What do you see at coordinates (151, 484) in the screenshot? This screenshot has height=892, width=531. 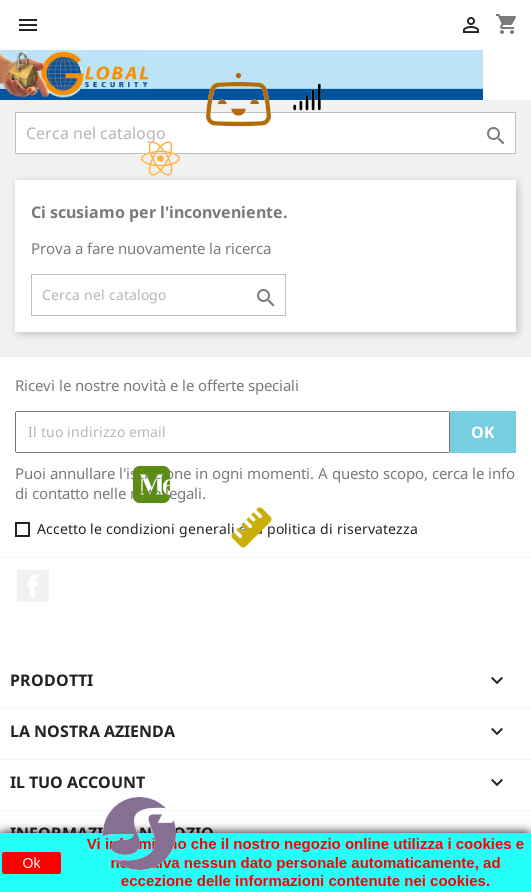 I see `open Medium app or website` at bounding box center [151, 484].